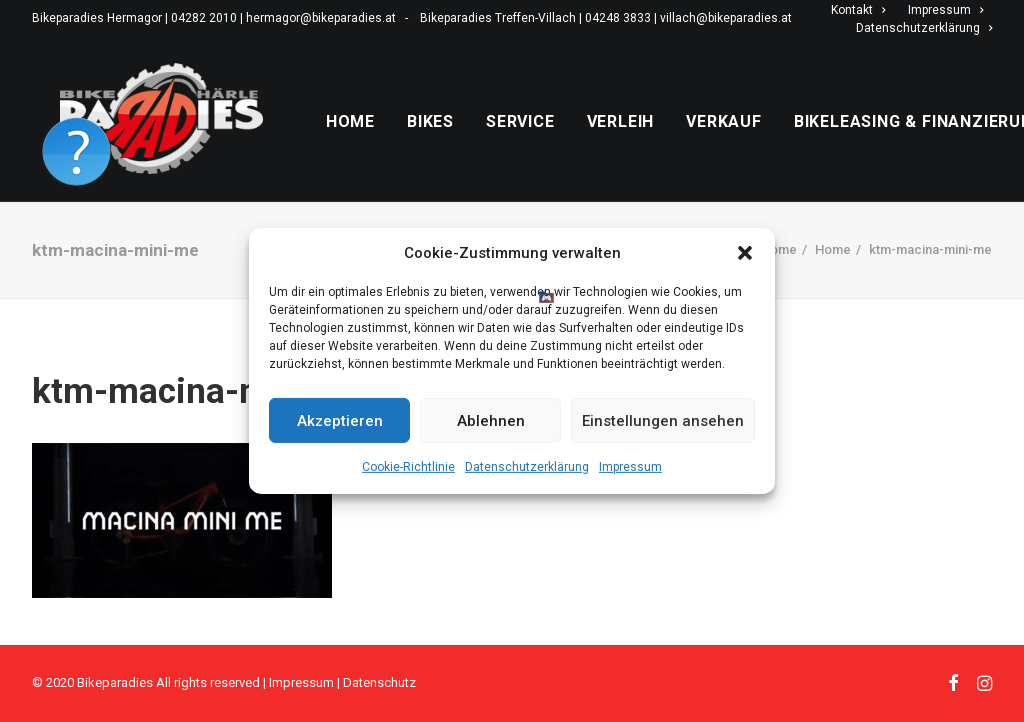  What do you see at coordinates (546, 297) in the screenshot?
I see `open microsoft games folder` at bounding box center [546, 297].